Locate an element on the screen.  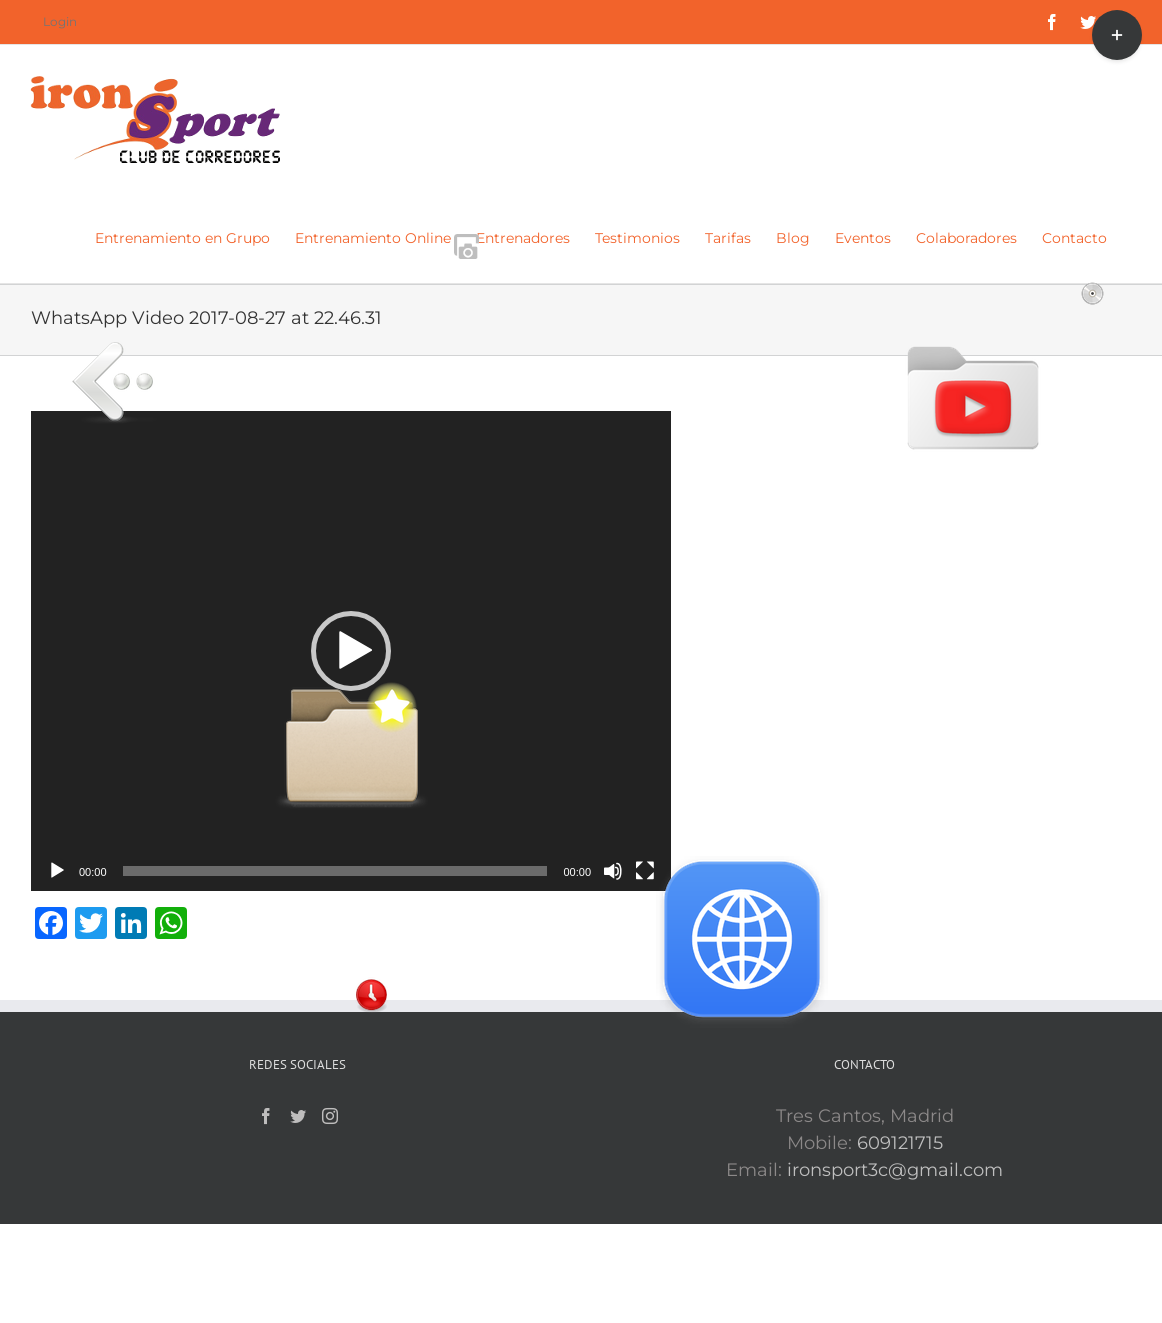
open folder containing YouTube downloads is located at coordinates (972, 401).